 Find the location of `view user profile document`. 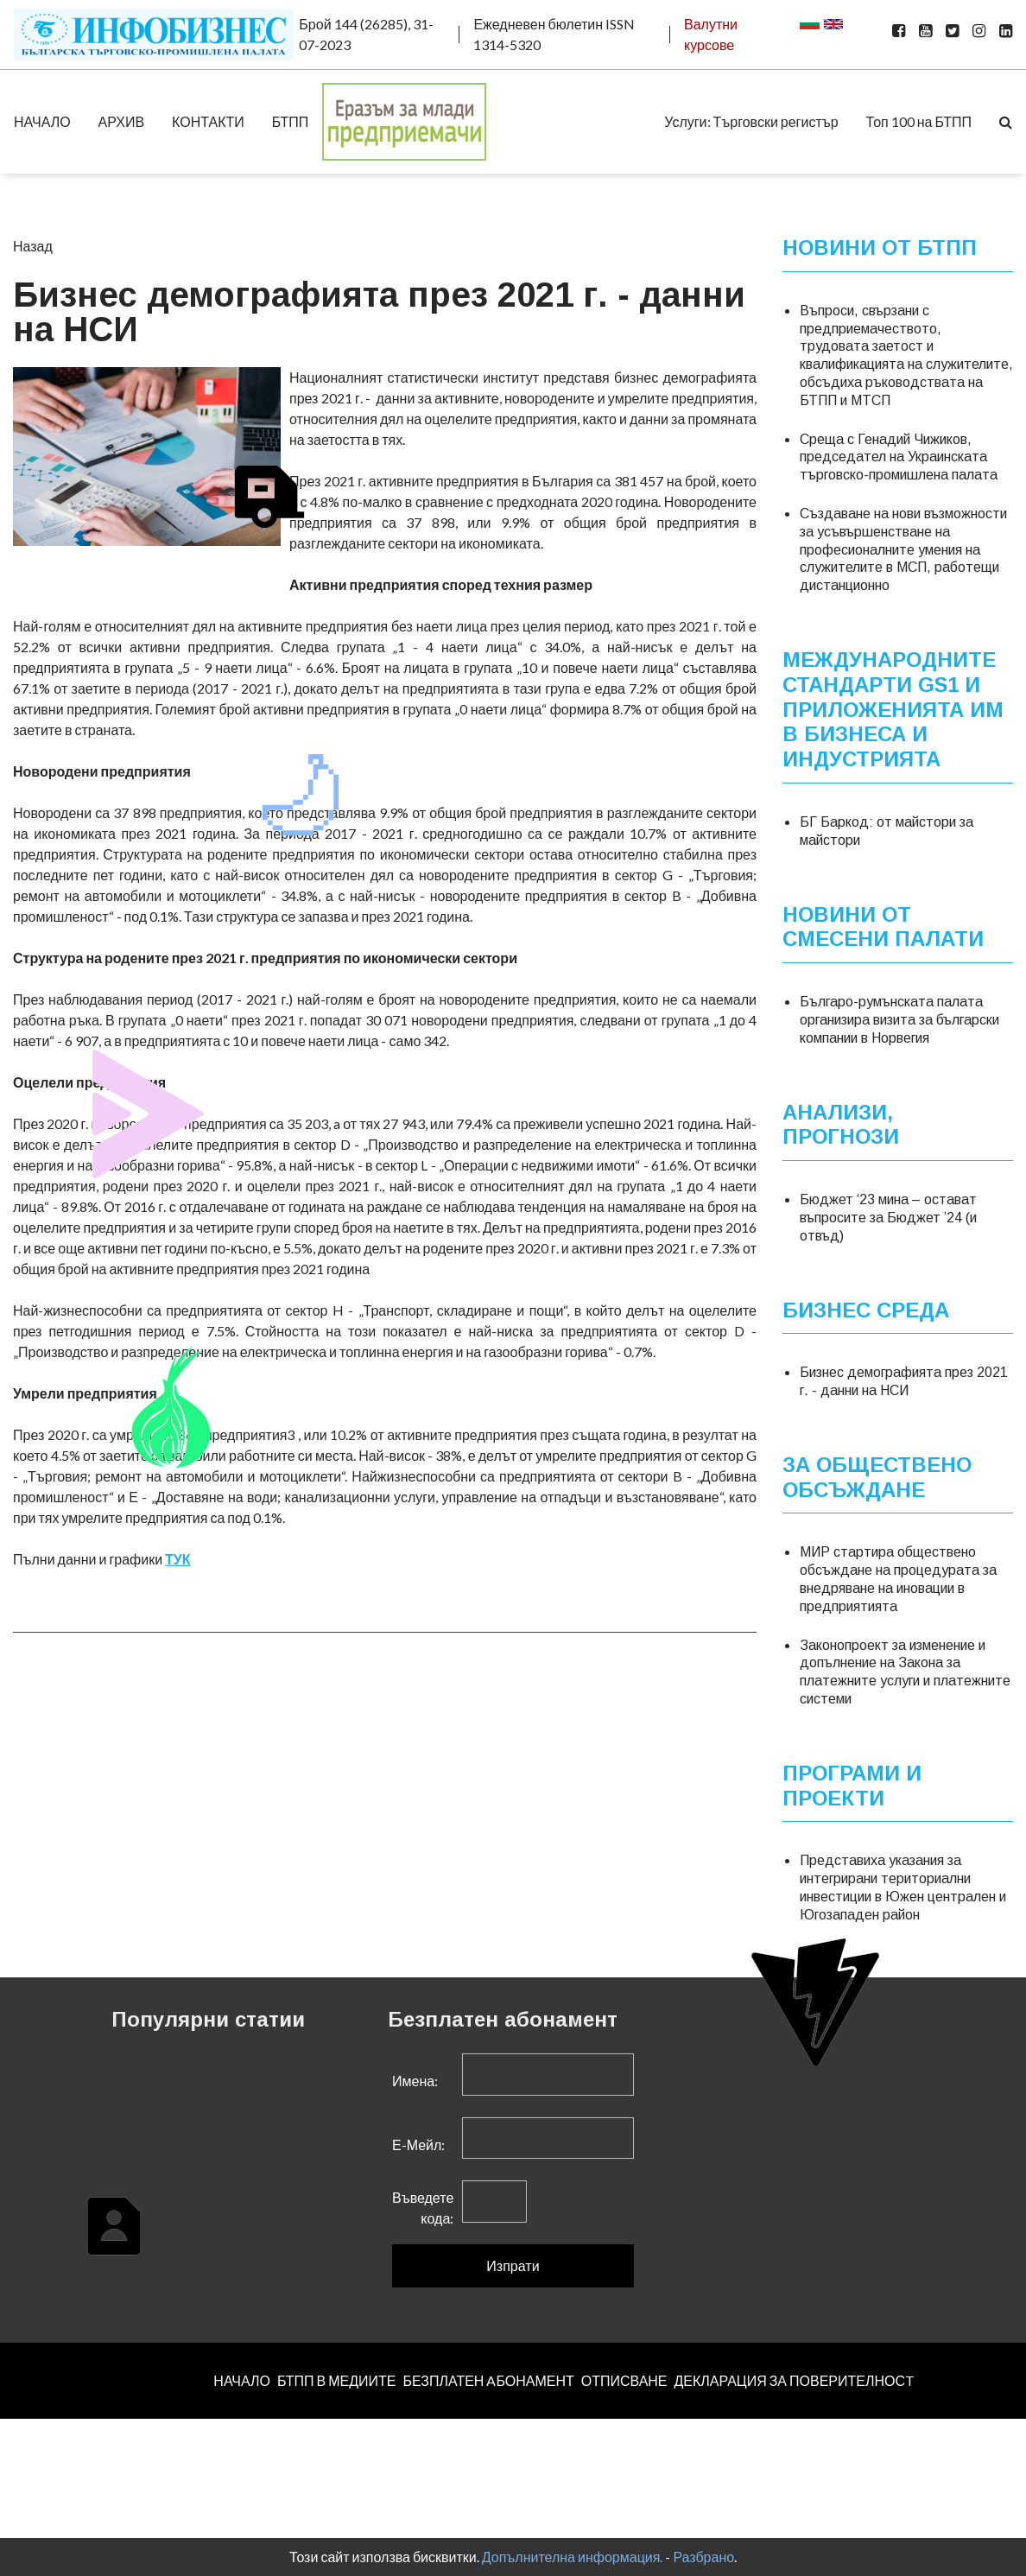

view user profile document is located at coordinates (114, 2226).